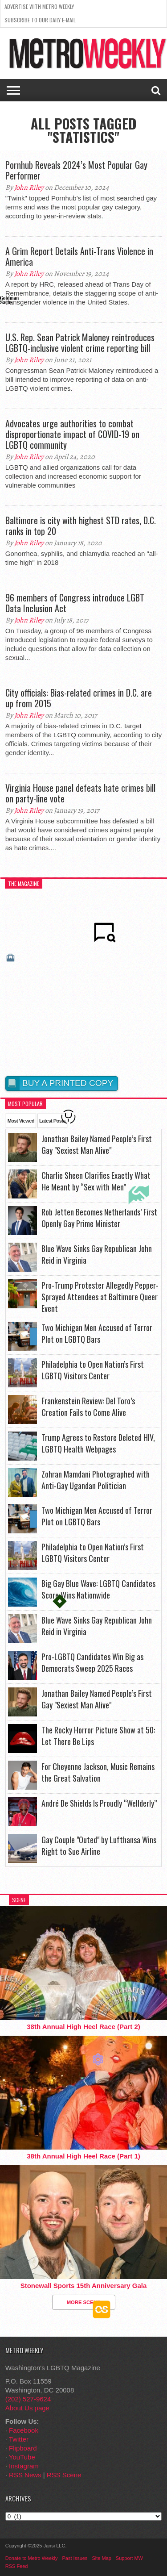 This screenshot has width=167, height=2576. I want to click on access work or business documents, so click(10, 958).